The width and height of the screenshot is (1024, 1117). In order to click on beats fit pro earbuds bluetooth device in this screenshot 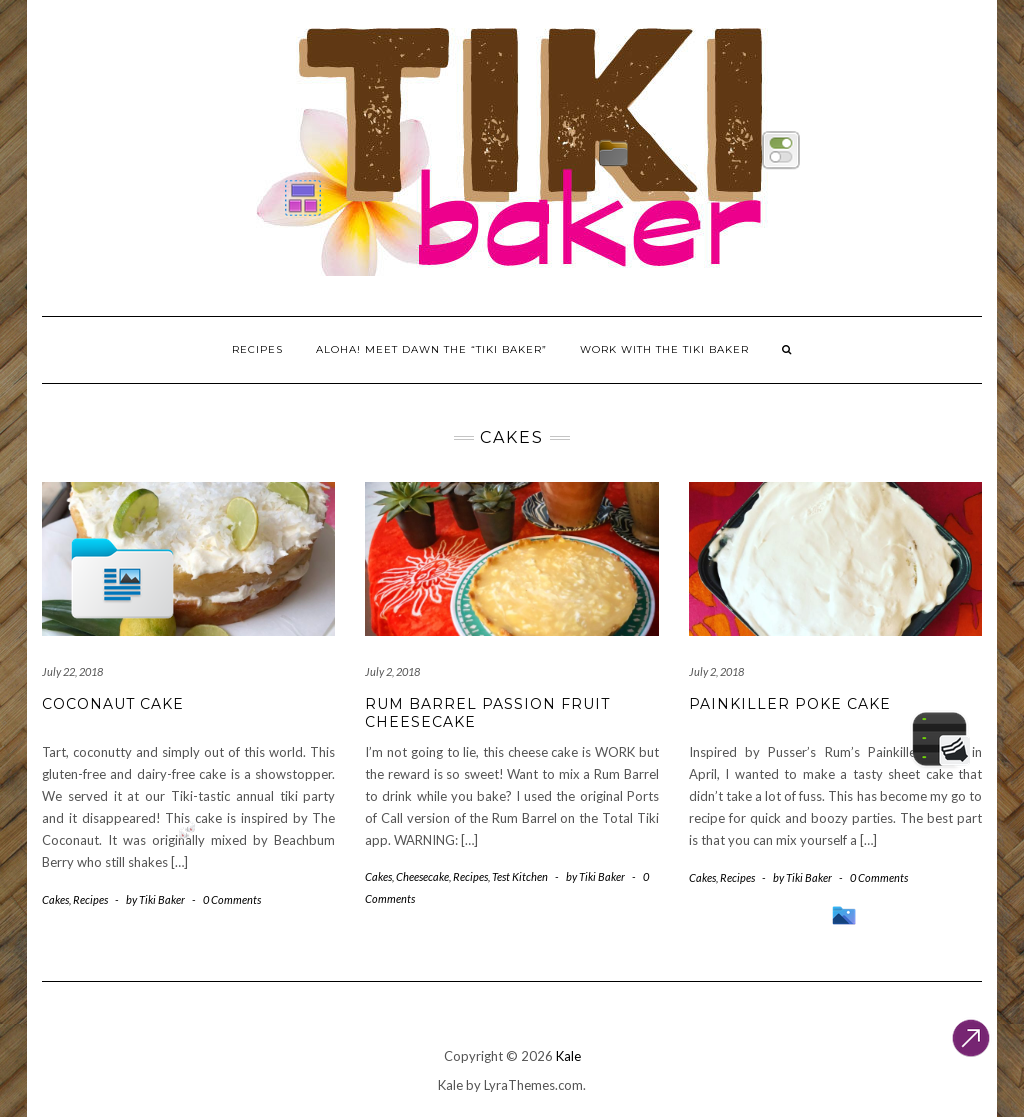, I will do `click(187, 830)`.